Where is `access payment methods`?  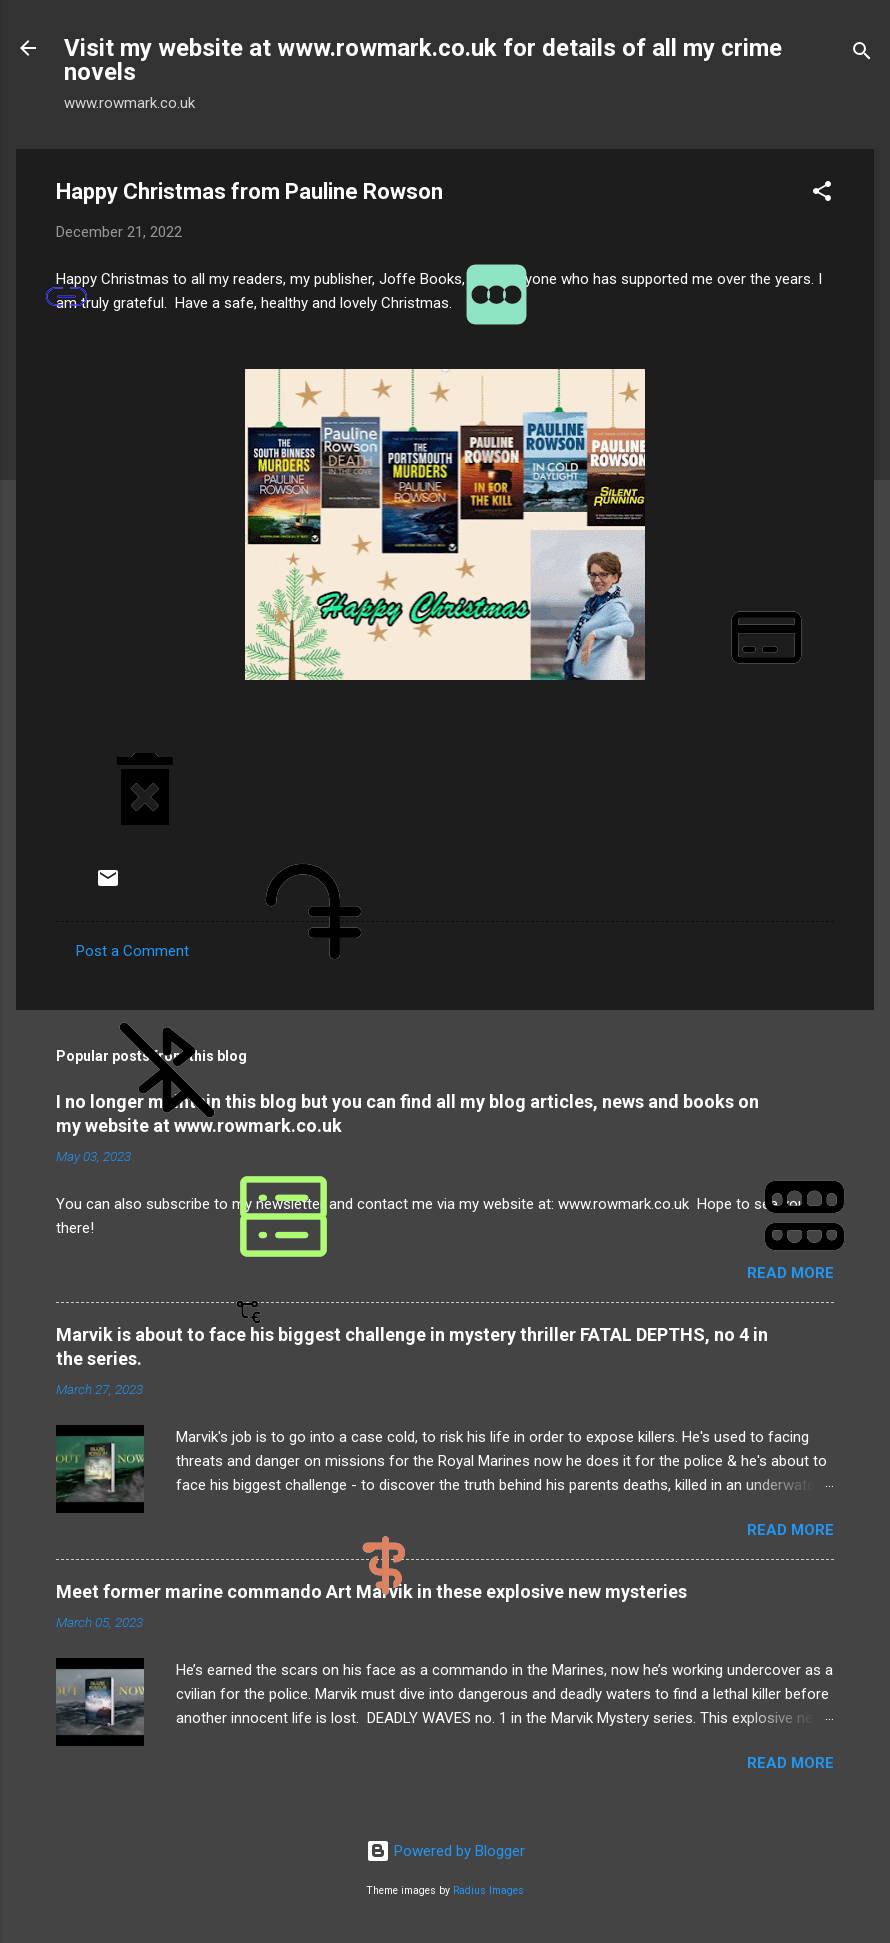 access payment methods is located at coordinates (766, 637).